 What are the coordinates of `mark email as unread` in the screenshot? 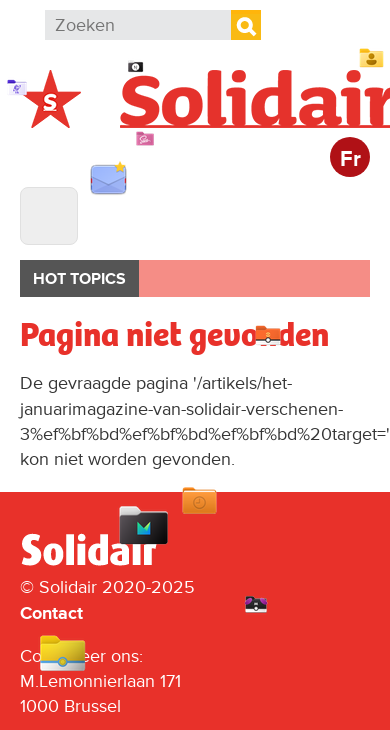 It's located at (108, 179).